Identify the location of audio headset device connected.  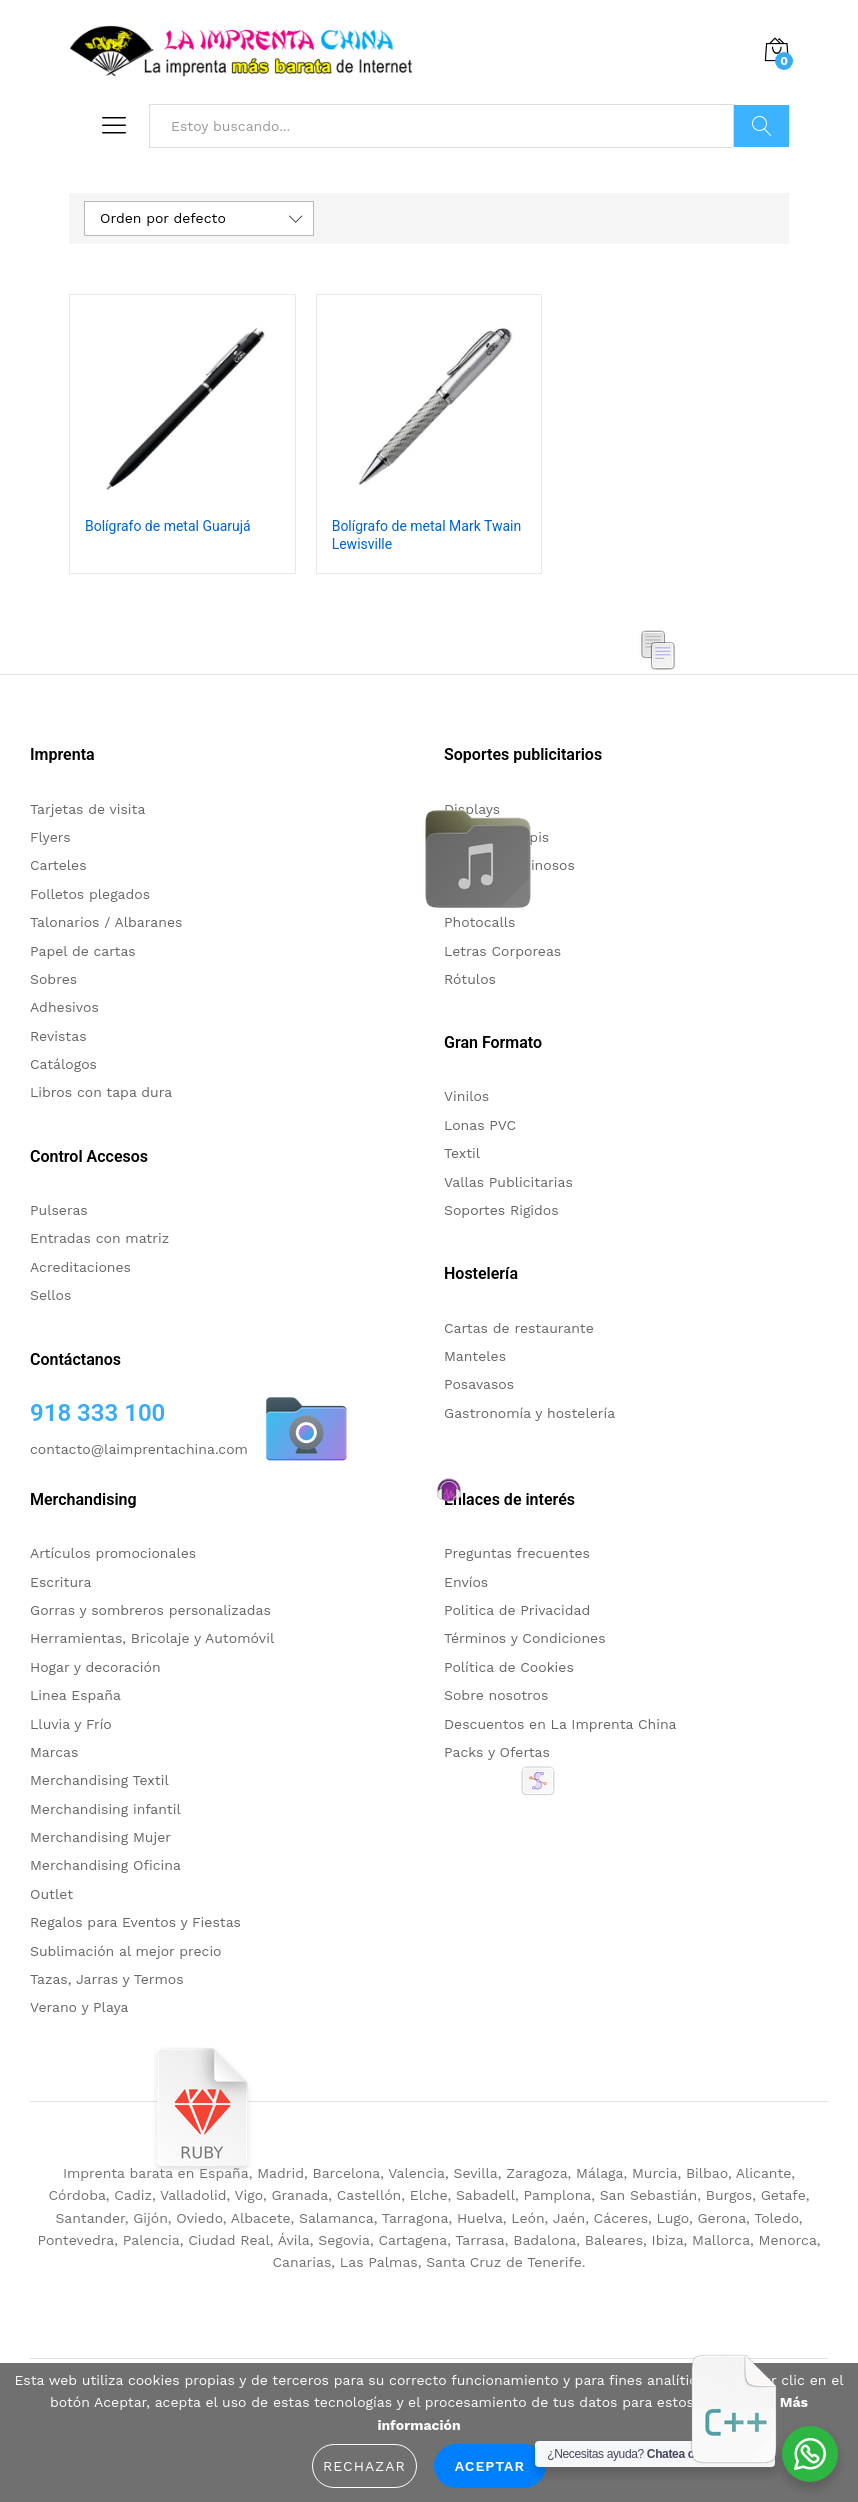
(449, 1490).